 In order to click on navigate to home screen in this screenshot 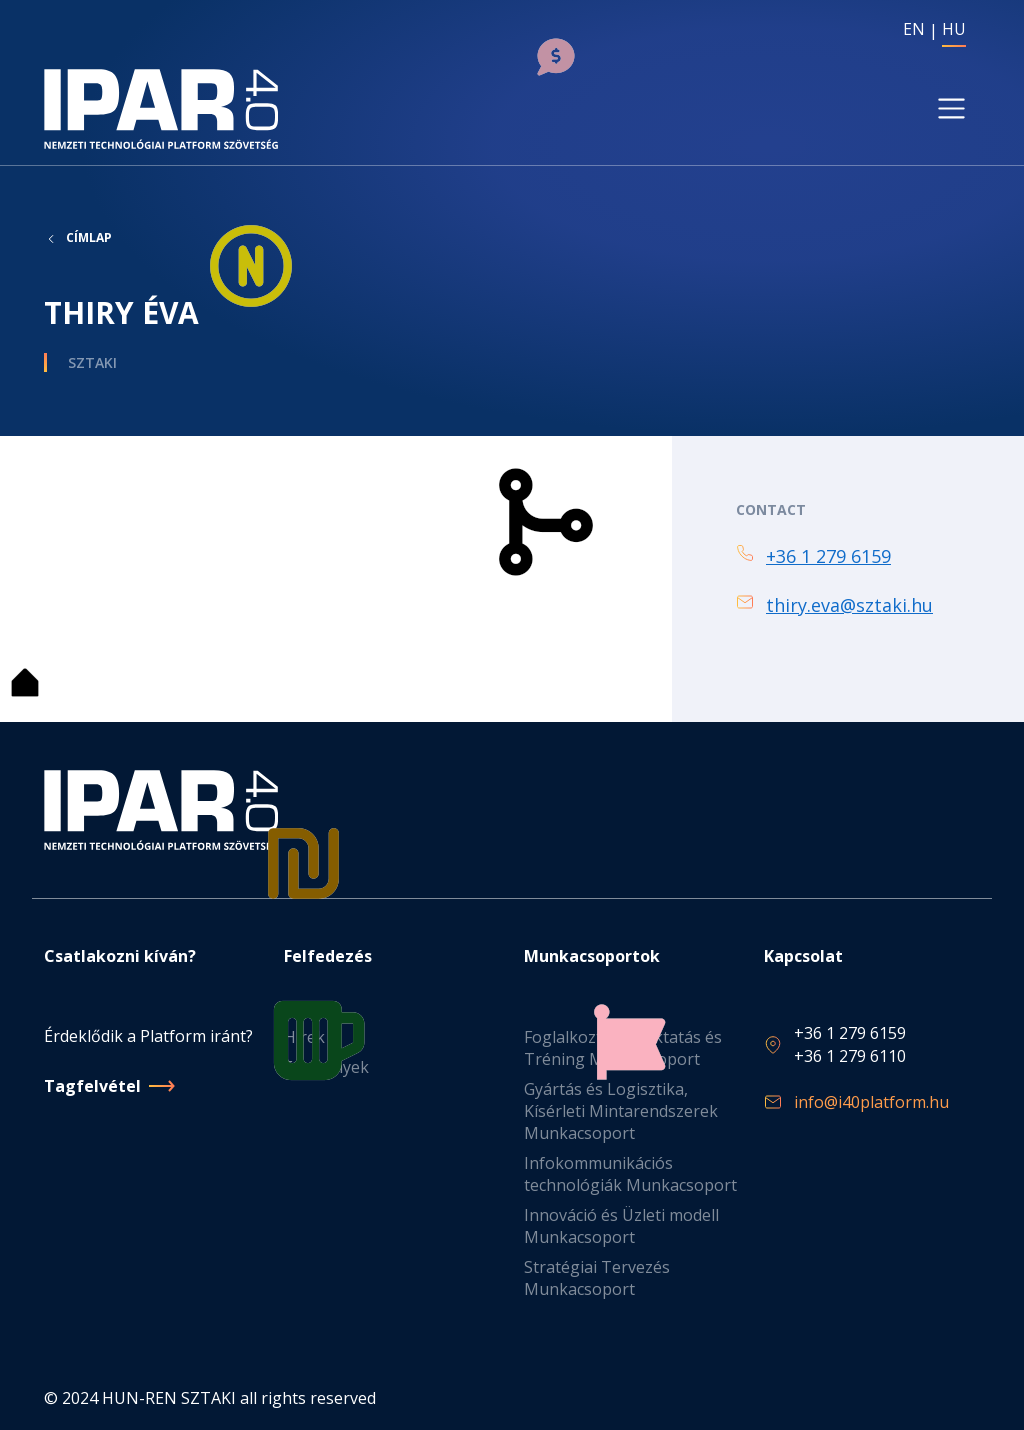, I will do `click(25, 683)`.